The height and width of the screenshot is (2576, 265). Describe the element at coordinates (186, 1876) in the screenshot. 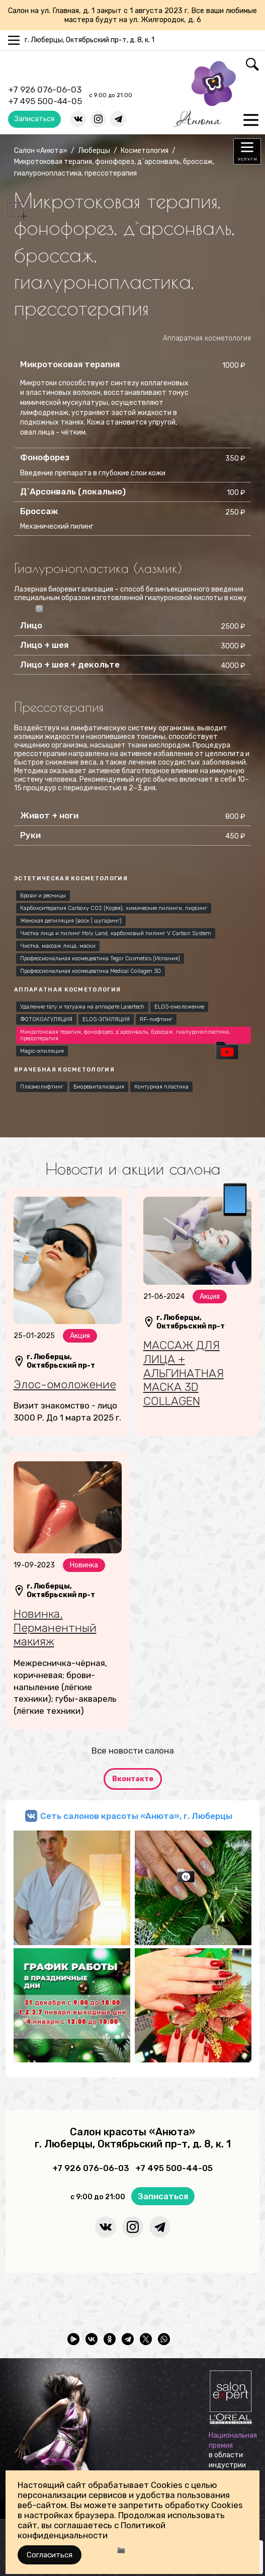

I see `open next.js project folder` at that location.